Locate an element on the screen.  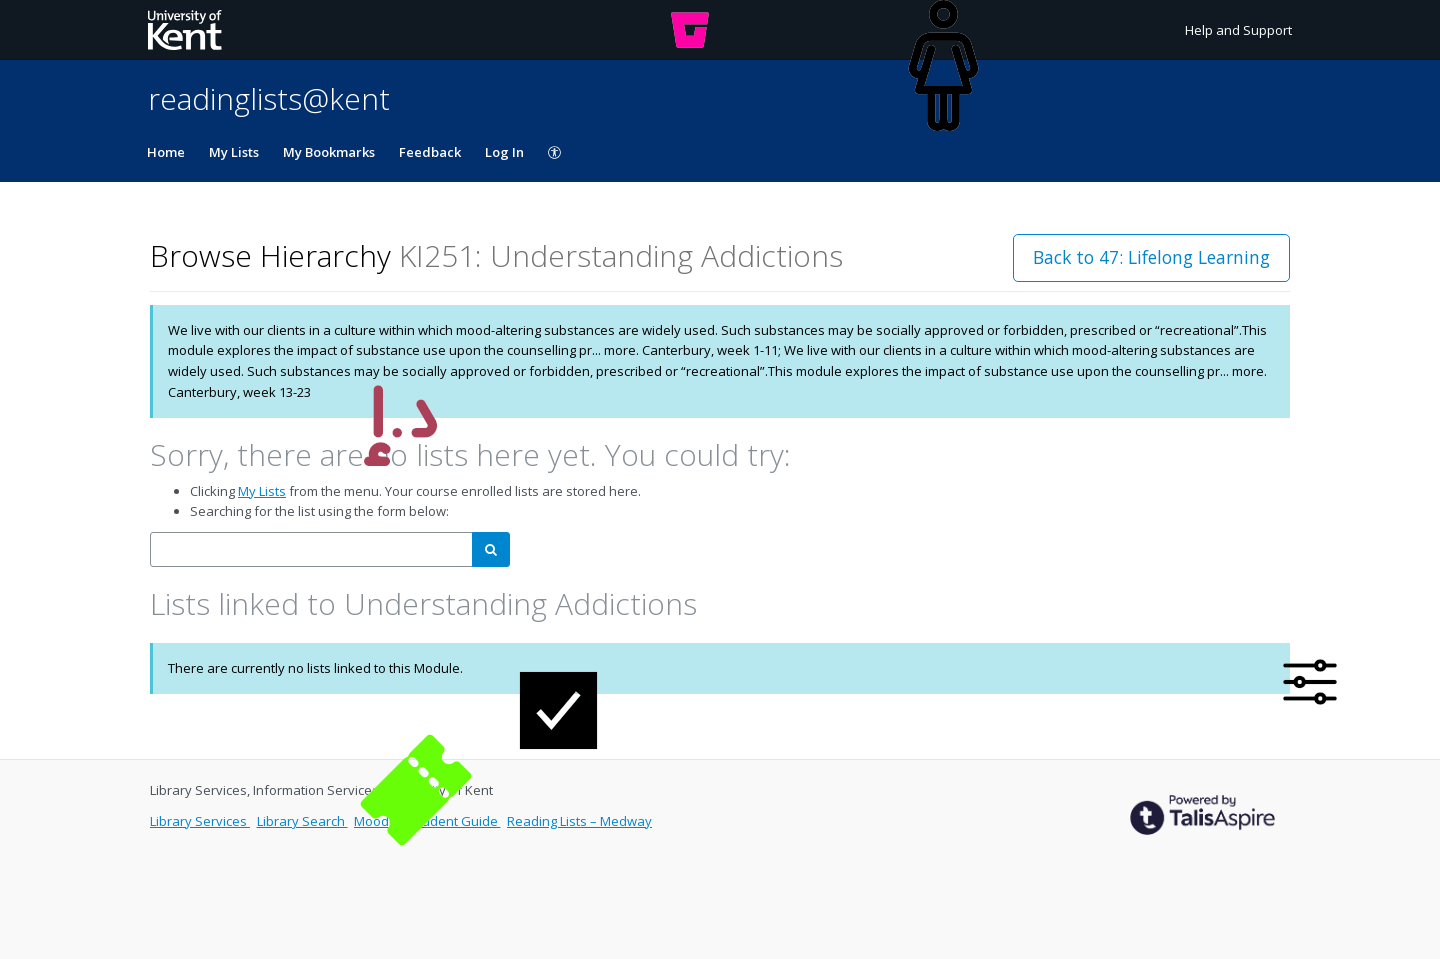
link to Bitbucket repository is located at coordinates (690, 30).